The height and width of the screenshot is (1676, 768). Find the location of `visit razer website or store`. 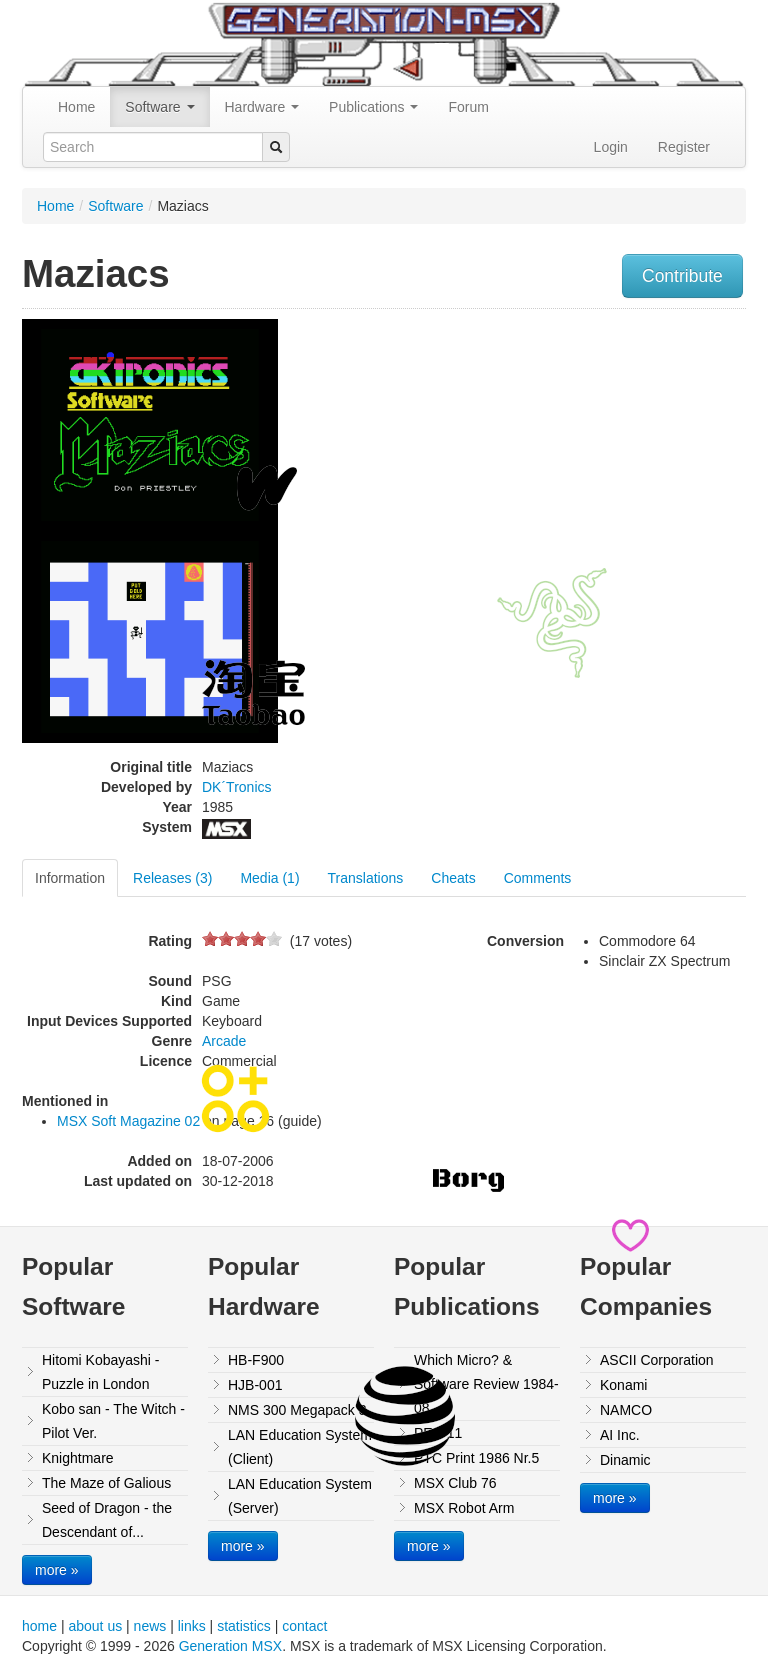

visit razer website or store is located at coordinates (552, 623).